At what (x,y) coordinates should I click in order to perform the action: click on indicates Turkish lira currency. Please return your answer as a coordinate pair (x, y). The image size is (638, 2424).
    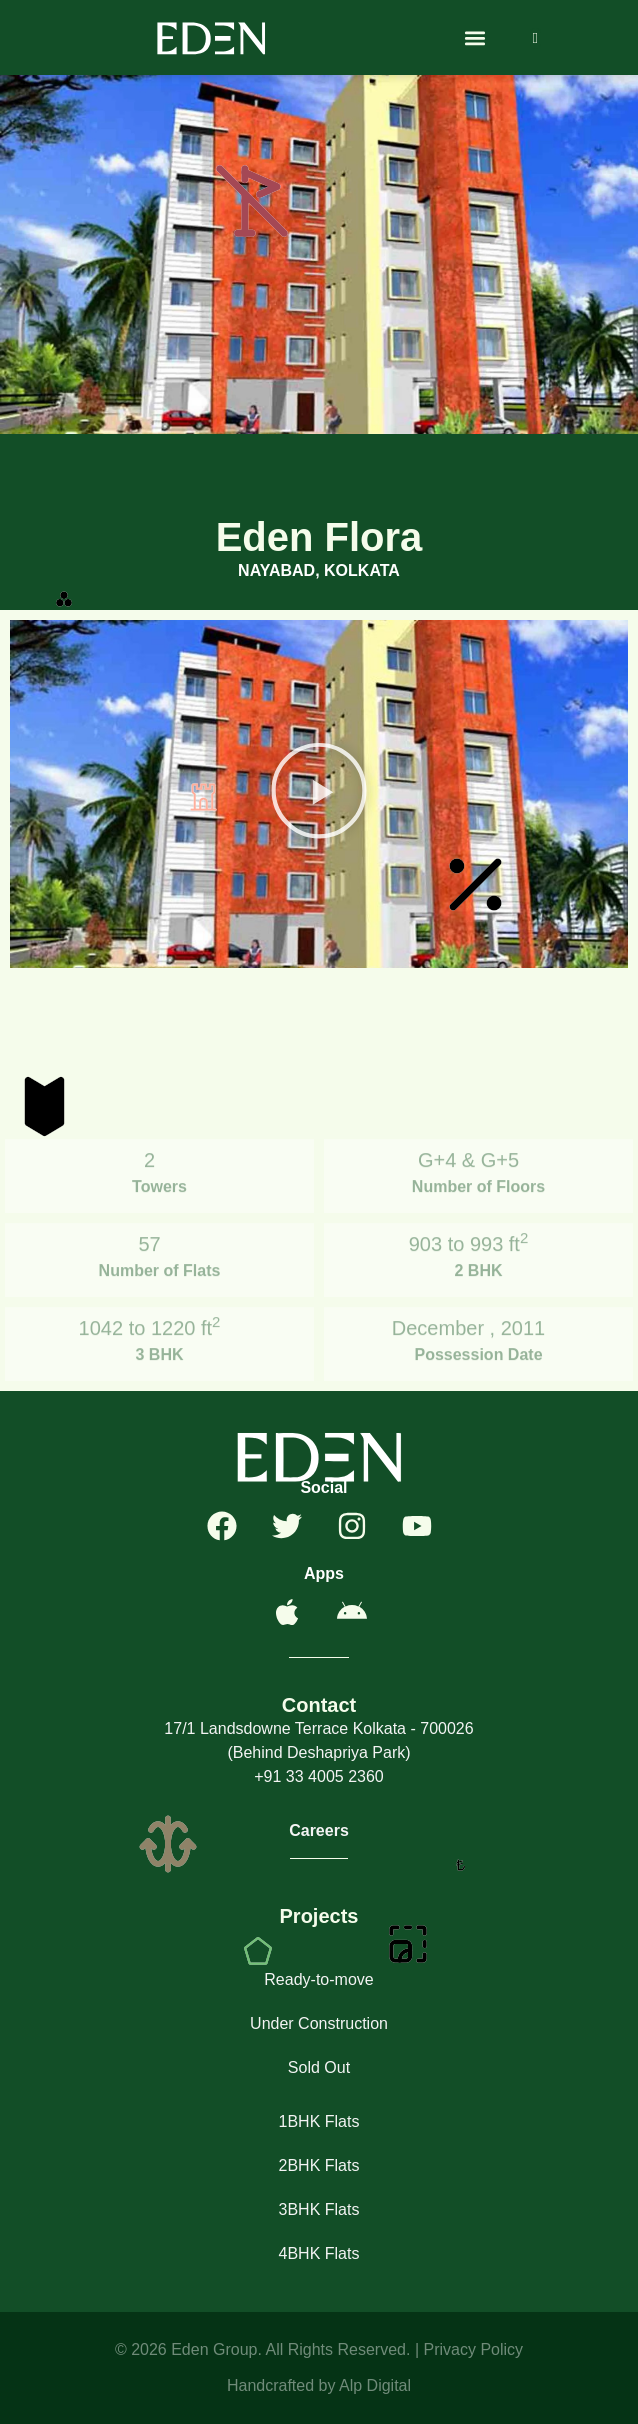
    Looking at the image, I should click on (460, 1865).